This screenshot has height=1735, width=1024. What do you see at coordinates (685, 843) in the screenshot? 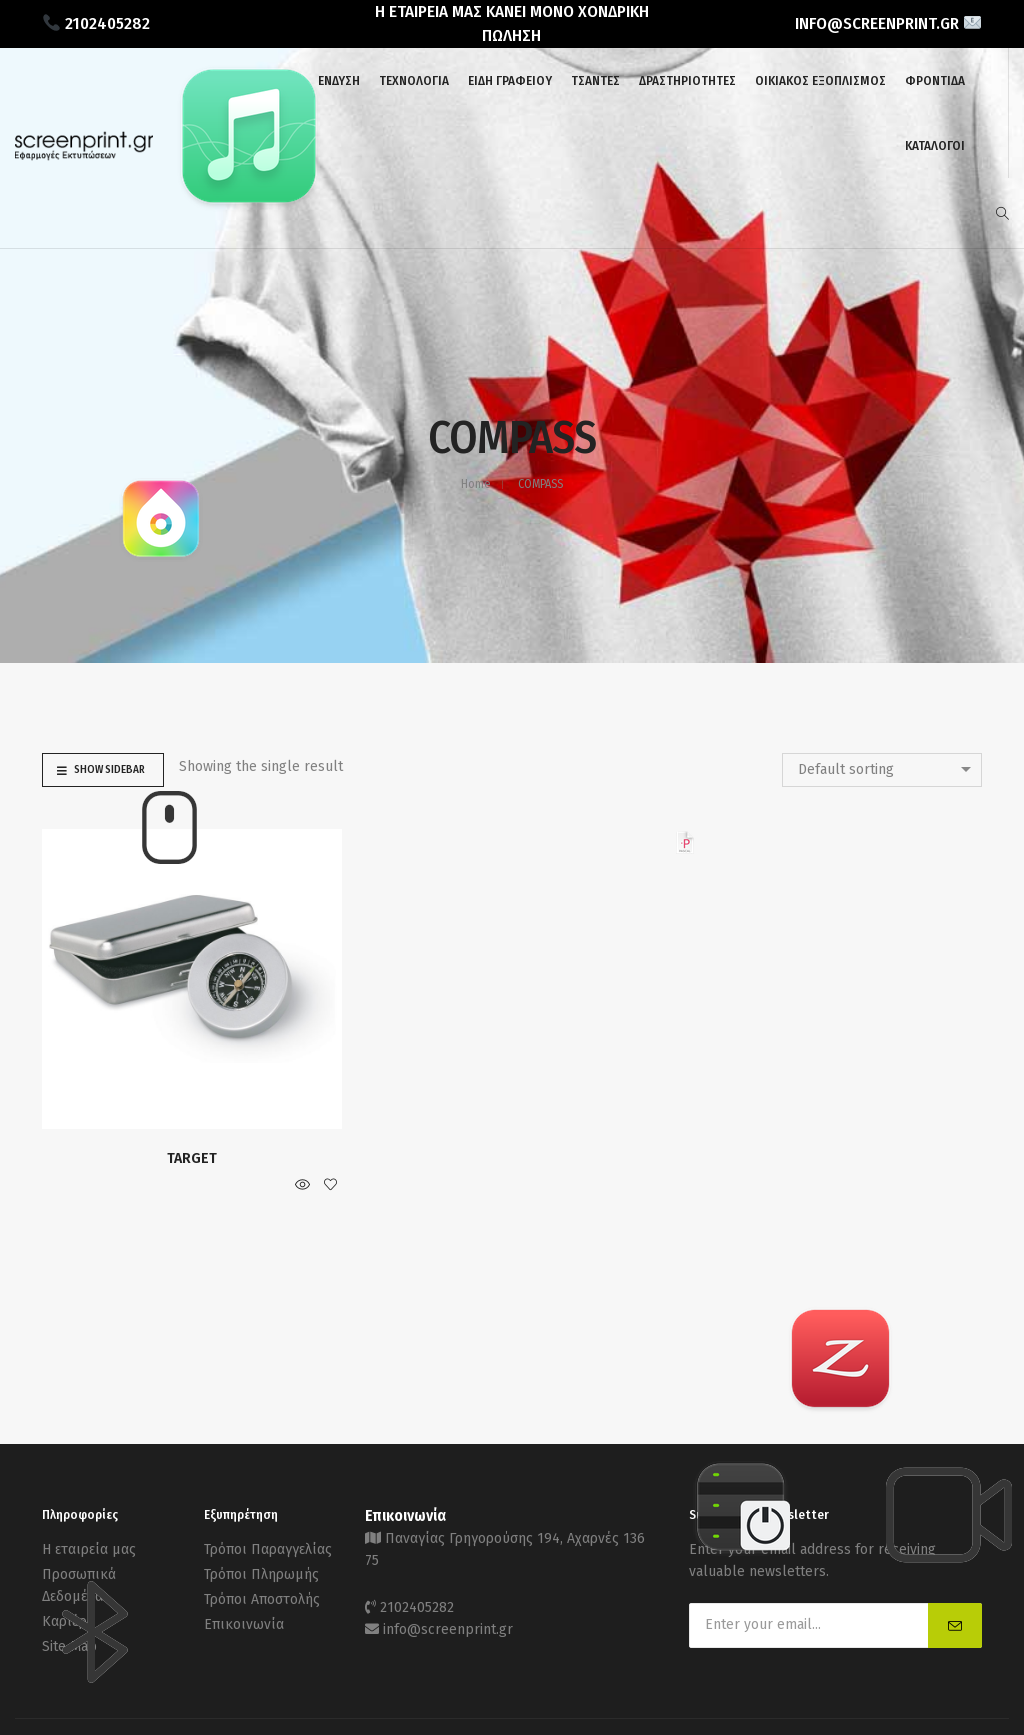
I see `a pascal programming language source file` at bounding box center [685, 843].